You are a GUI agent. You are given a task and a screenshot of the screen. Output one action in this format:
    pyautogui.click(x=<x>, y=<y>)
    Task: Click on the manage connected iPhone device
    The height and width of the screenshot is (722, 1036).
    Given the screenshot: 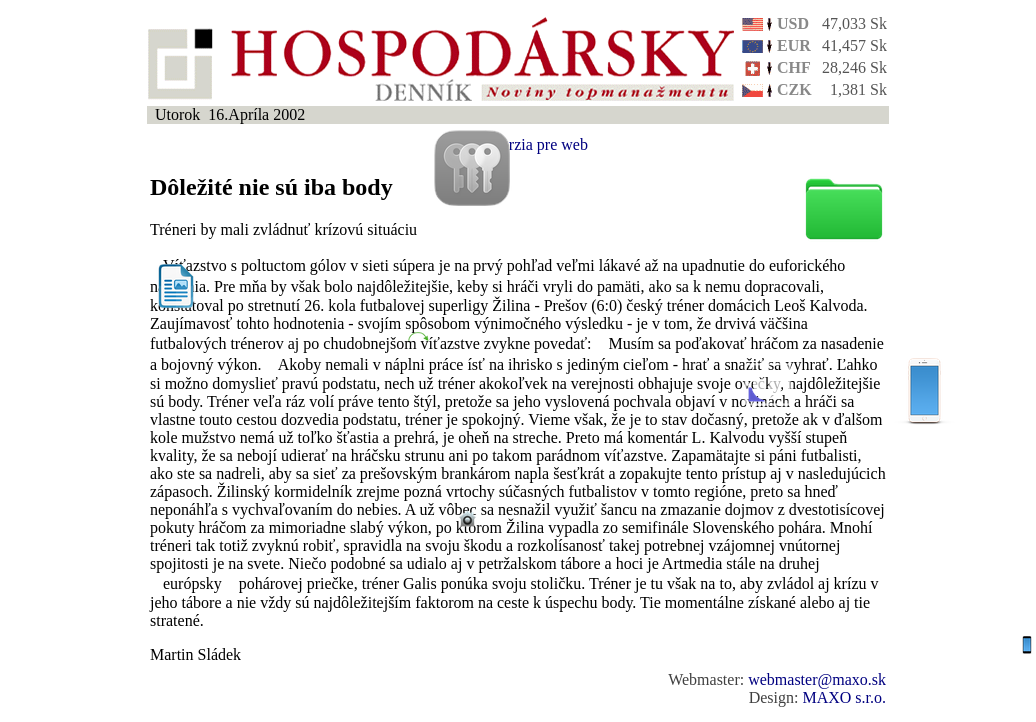 What is the action you would take?
    pyautogui.click(x=1027, y=645)
    